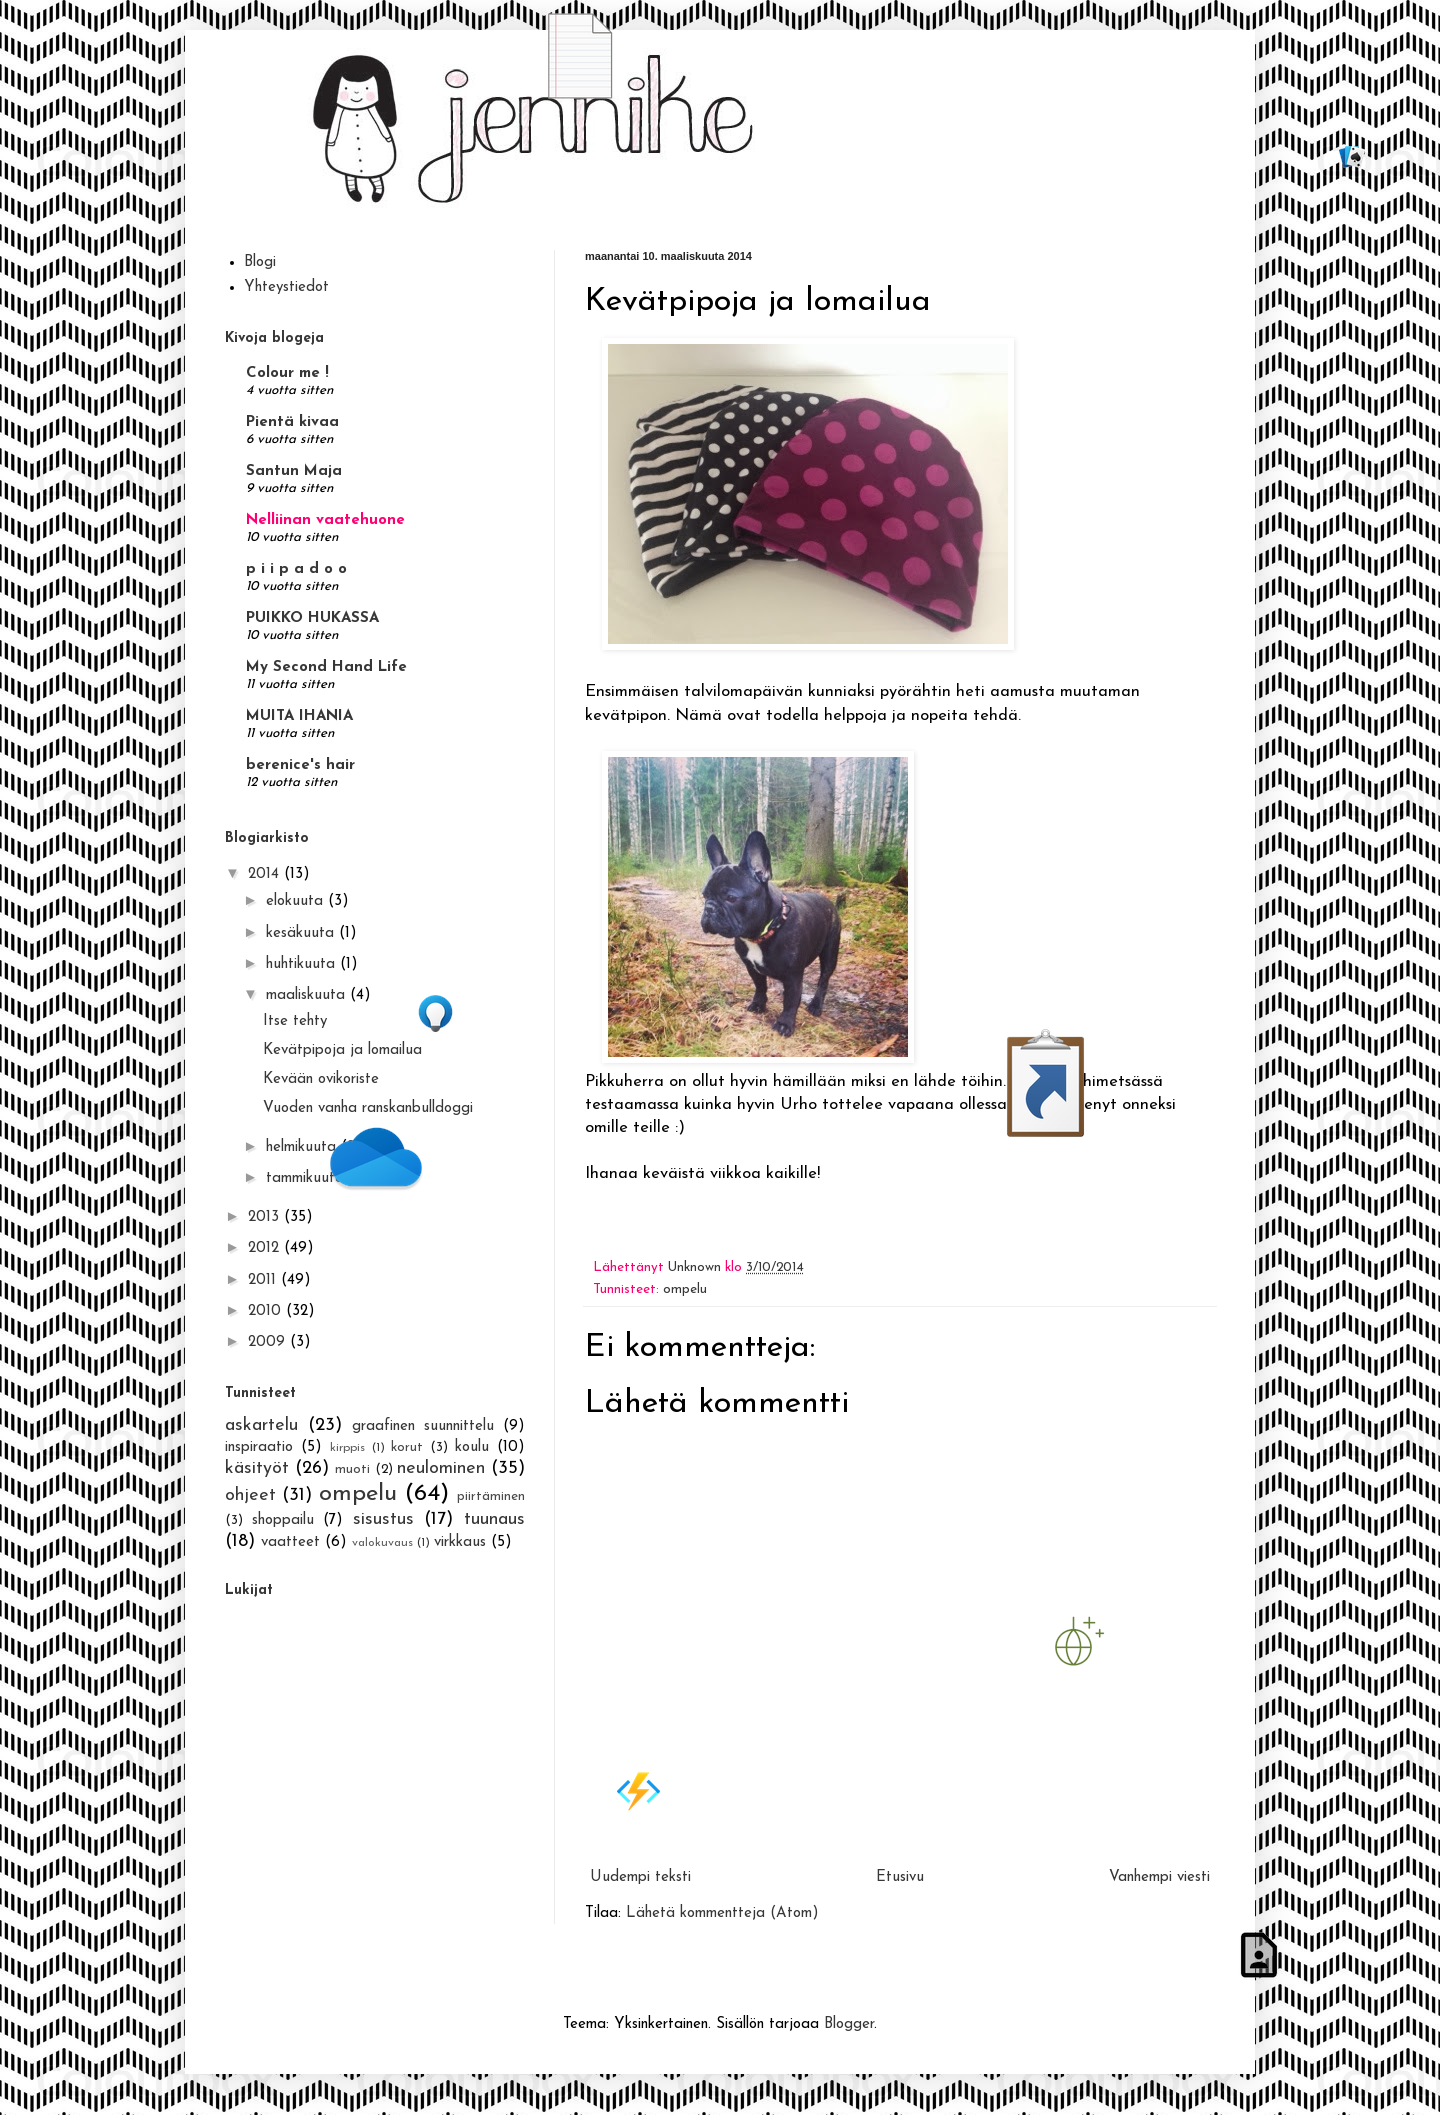 The width and height of the screenshot is (1440, 2115). Describe the element at coordinates (435, 1013) in the screenshot. I see `open the tips app for helpful hints and tutorials` at that location.